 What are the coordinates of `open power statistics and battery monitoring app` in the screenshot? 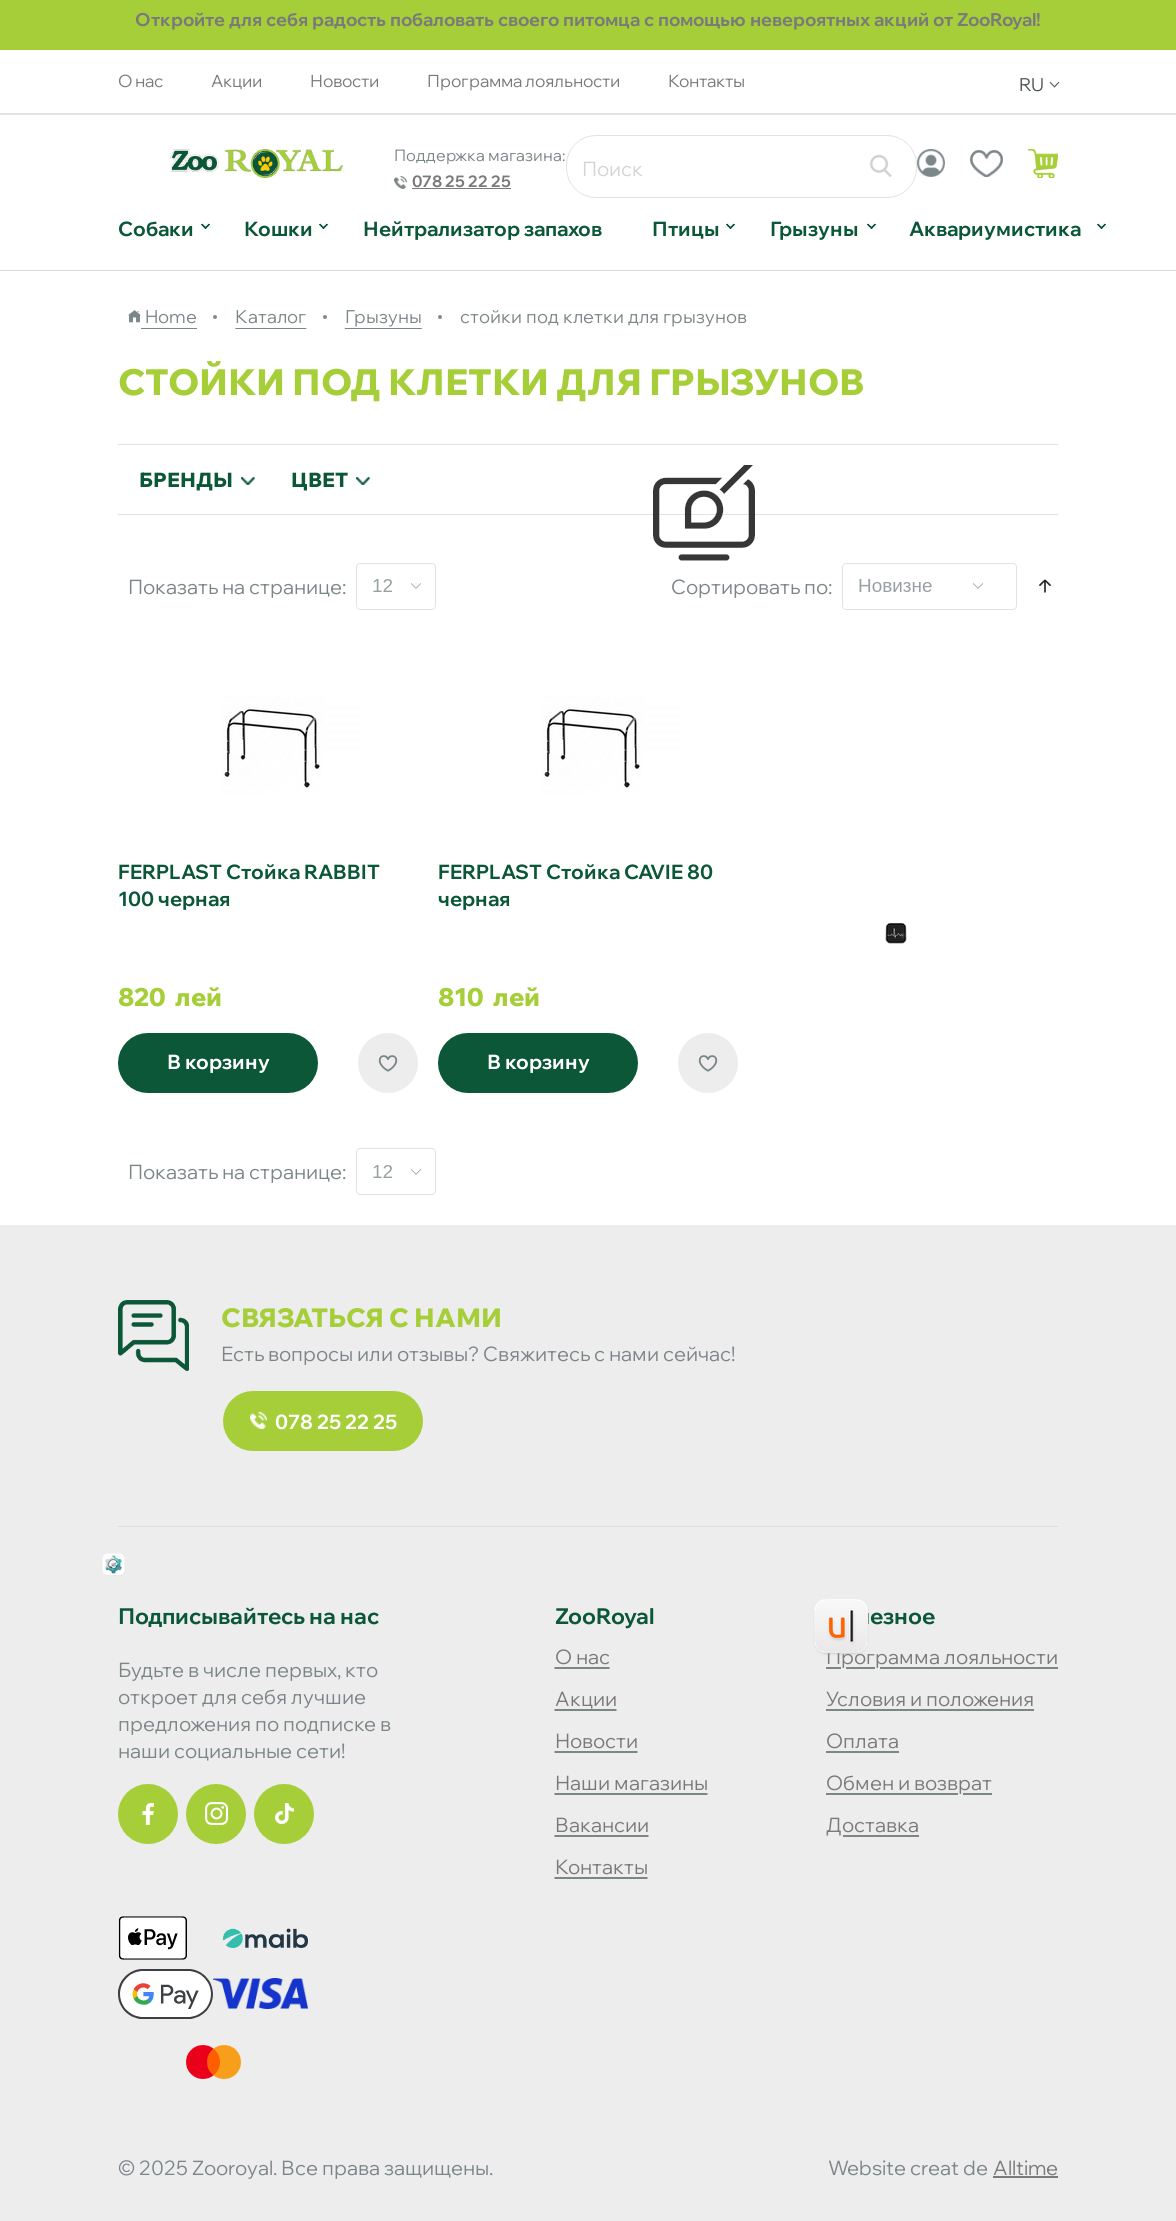 It's located at (896, 933).